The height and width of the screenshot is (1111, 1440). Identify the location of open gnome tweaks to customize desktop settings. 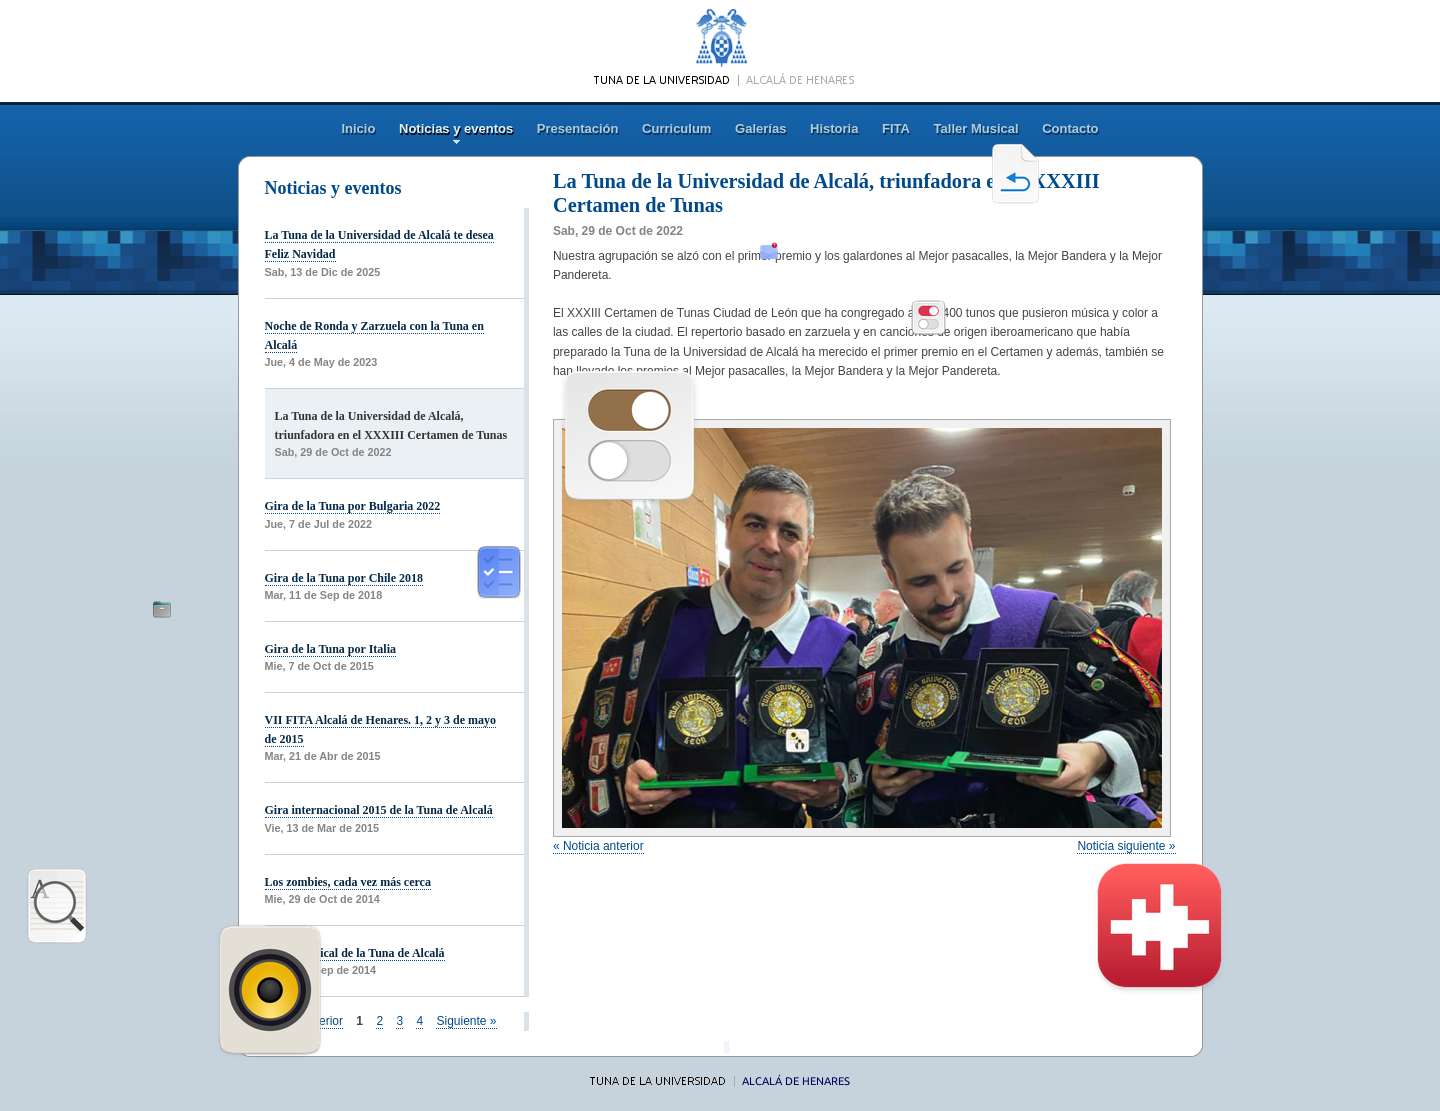
(629, 435).